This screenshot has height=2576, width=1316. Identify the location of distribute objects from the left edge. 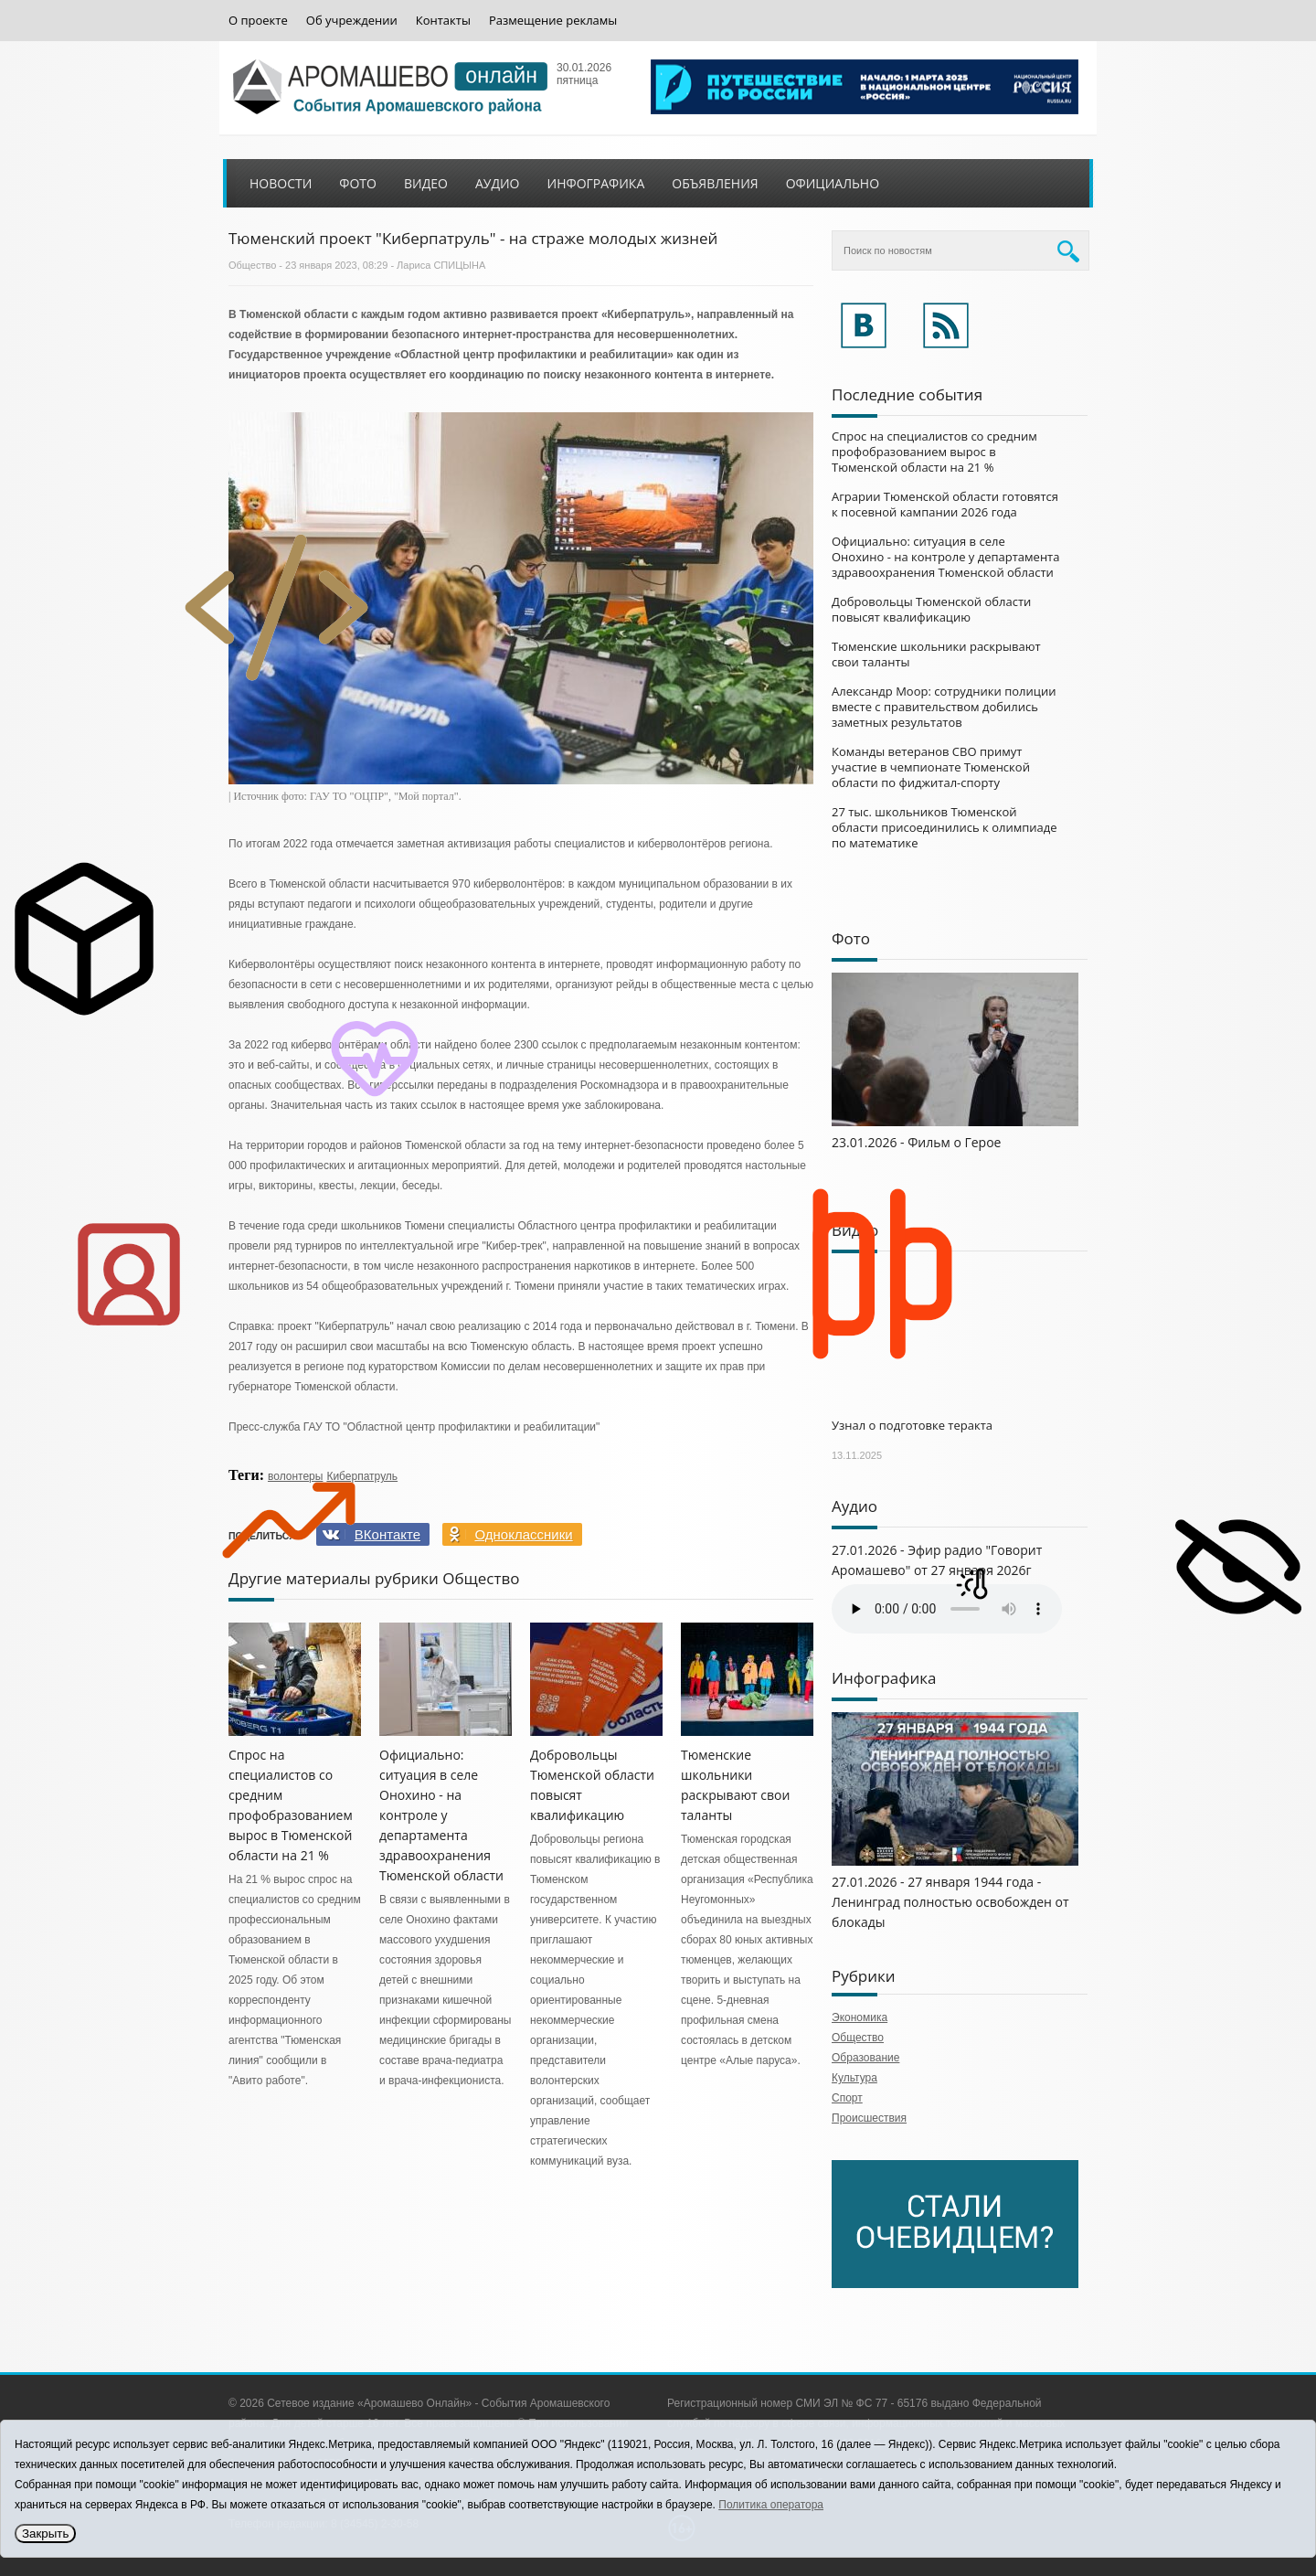
(882, 1273).